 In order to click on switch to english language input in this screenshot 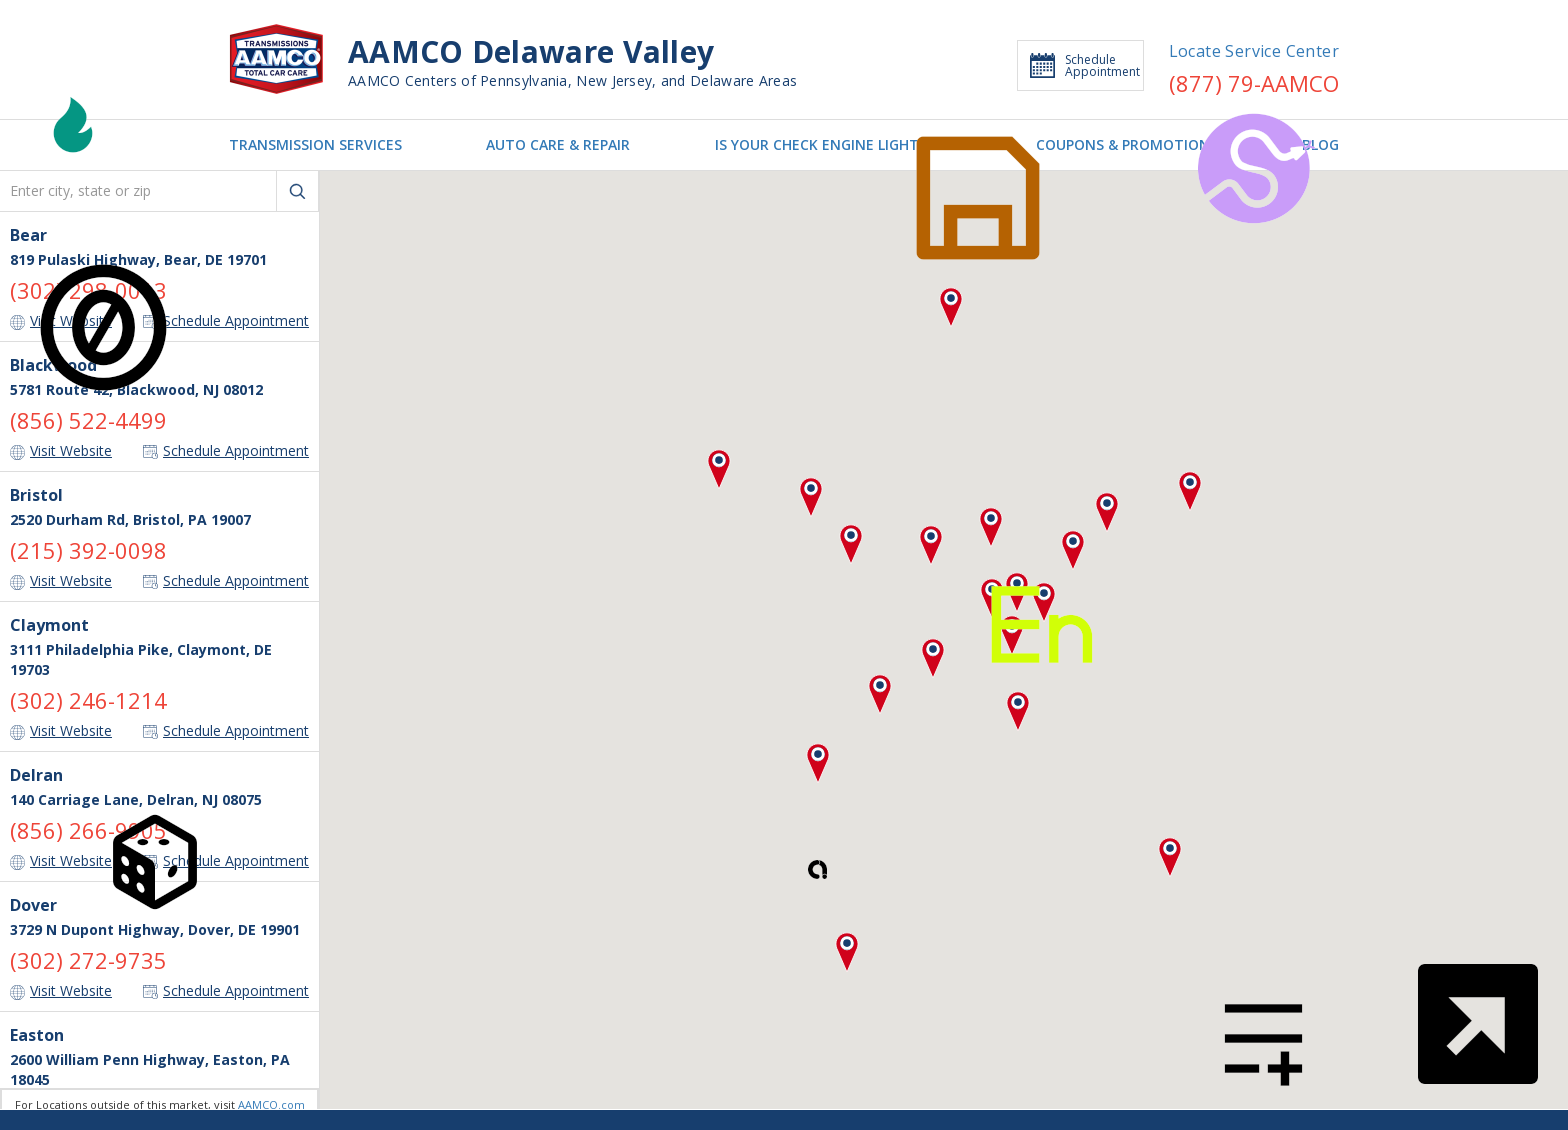, I will do `click(1039, 624)`.